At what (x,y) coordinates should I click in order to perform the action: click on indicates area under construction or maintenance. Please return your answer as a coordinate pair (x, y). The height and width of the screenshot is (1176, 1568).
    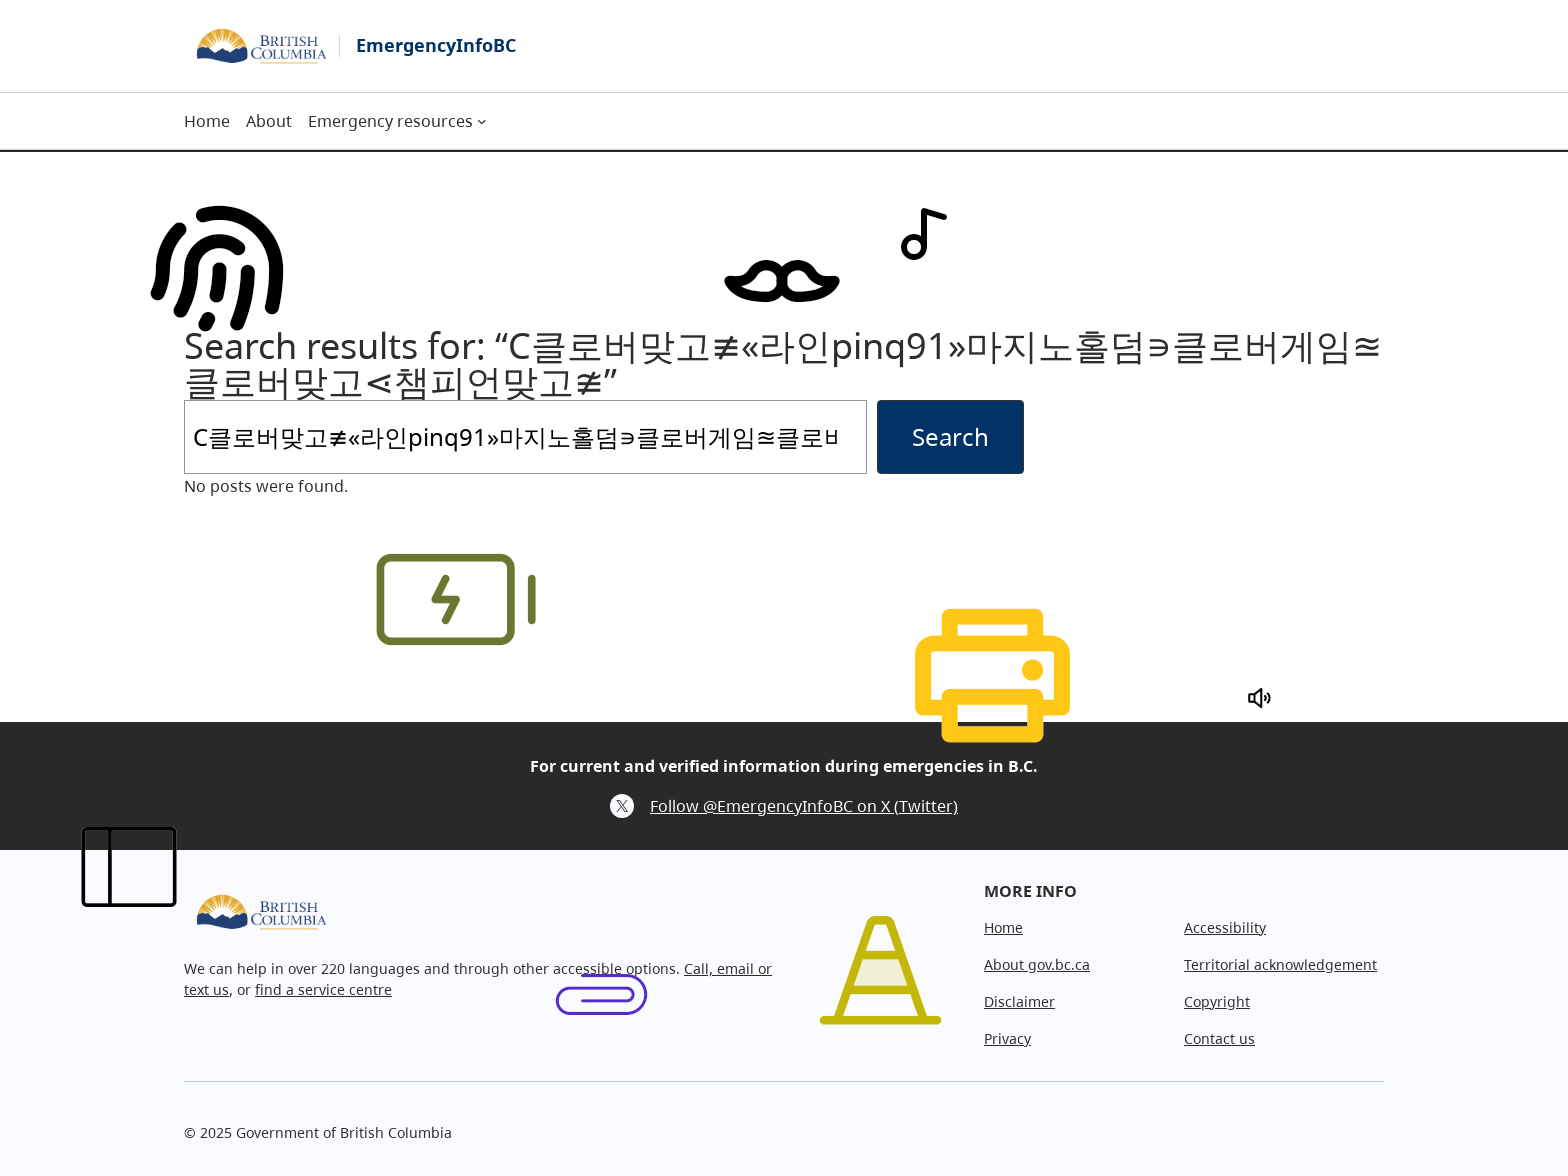
    Looking at the image, I should click on (880, 972).